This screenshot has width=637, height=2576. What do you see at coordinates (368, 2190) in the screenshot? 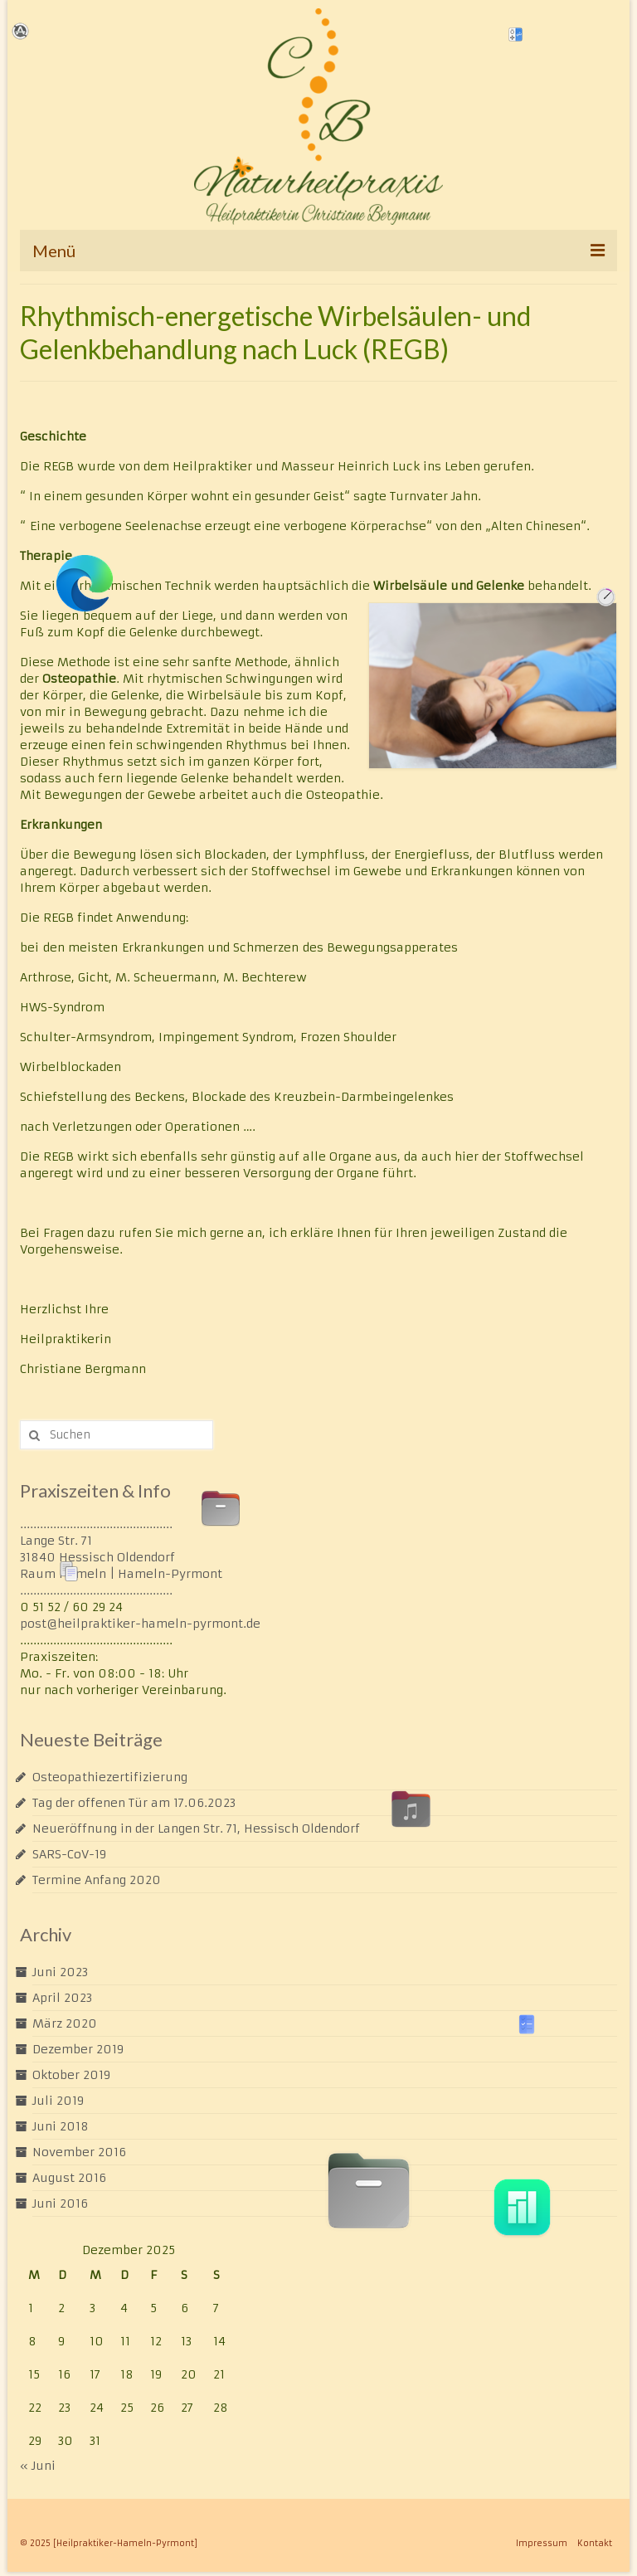
I see `open the file manager` at bounding box center [368, 2190].